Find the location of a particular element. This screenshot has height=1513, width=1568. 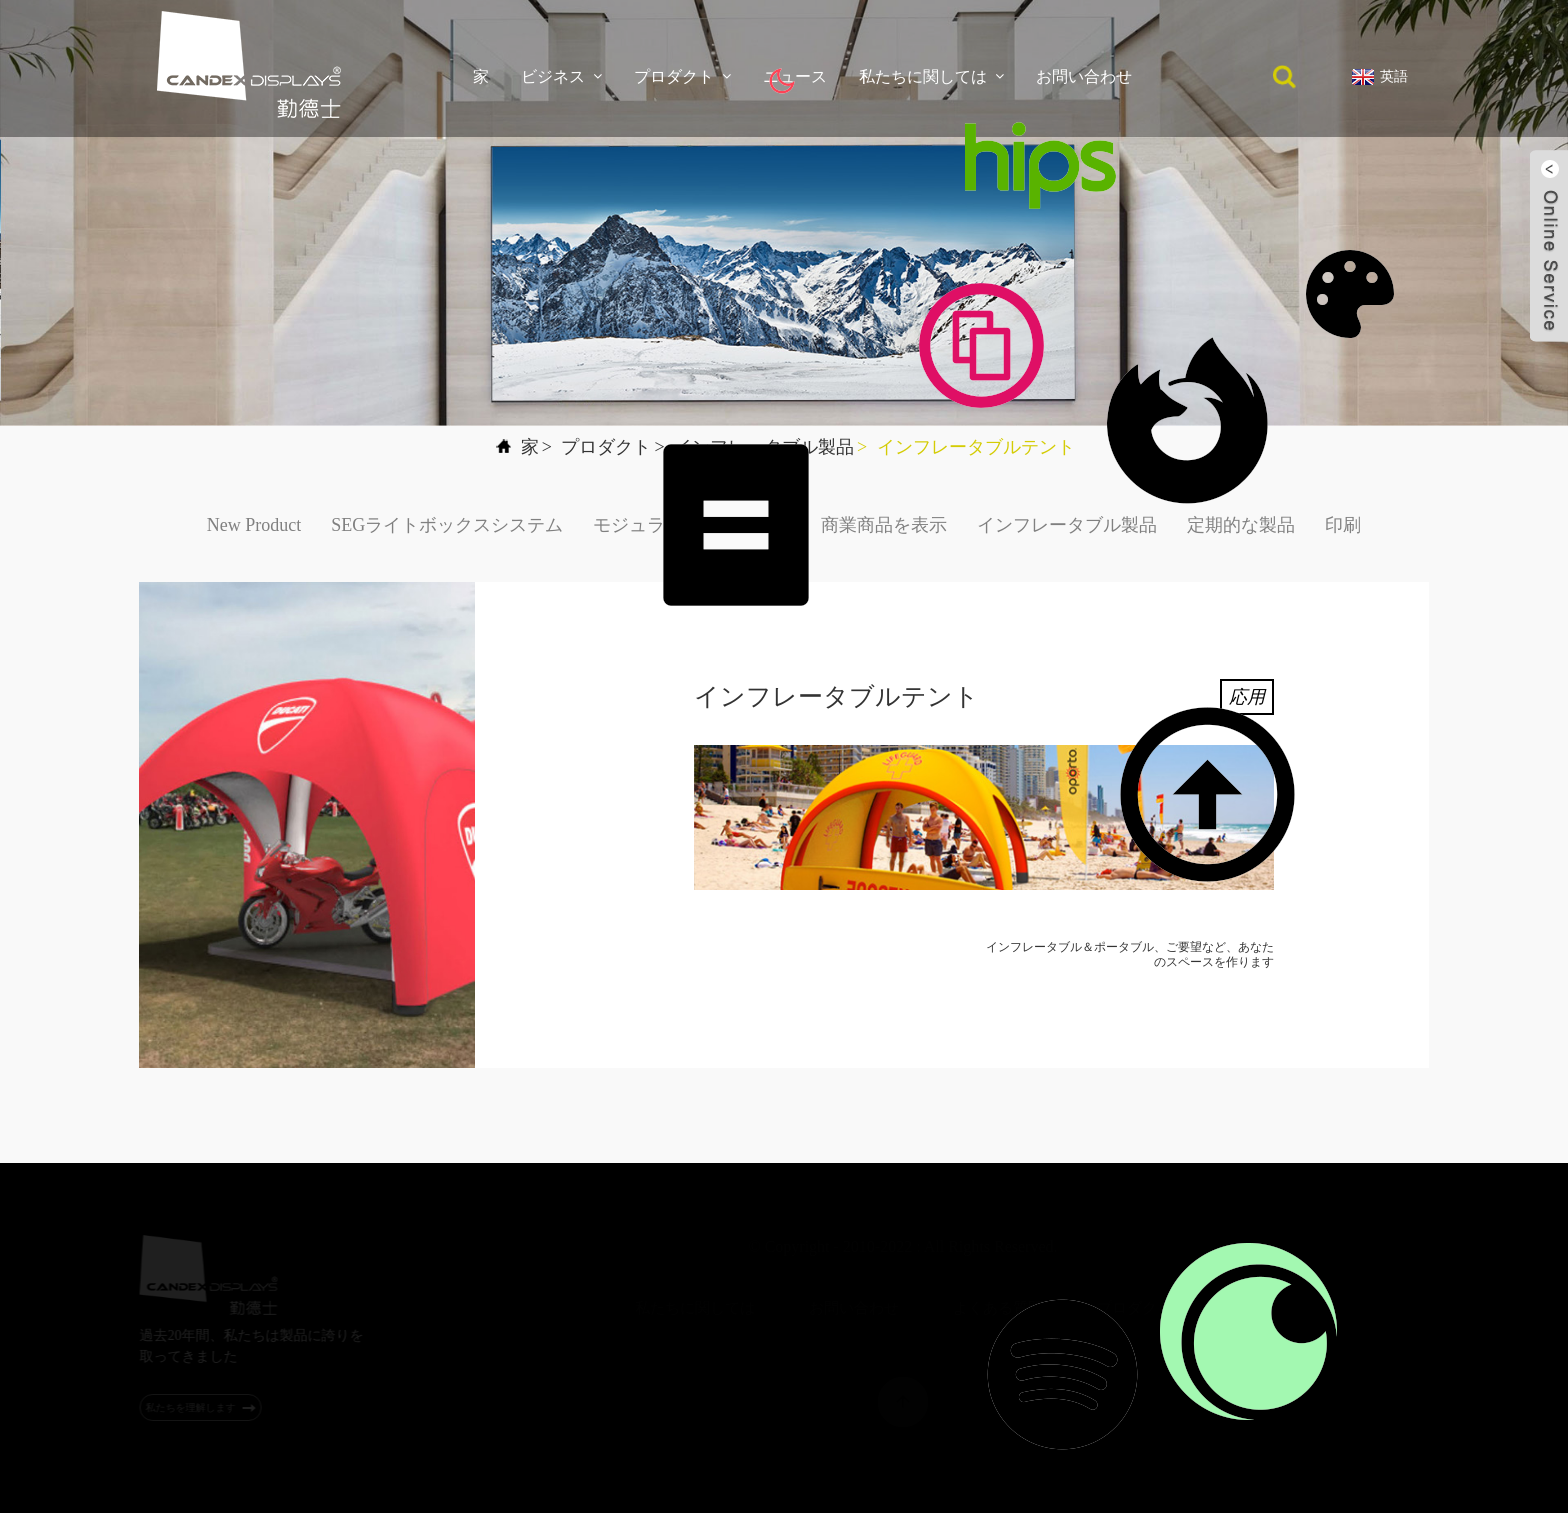

hips payment platform logo is located at coordinates (1040, 165).